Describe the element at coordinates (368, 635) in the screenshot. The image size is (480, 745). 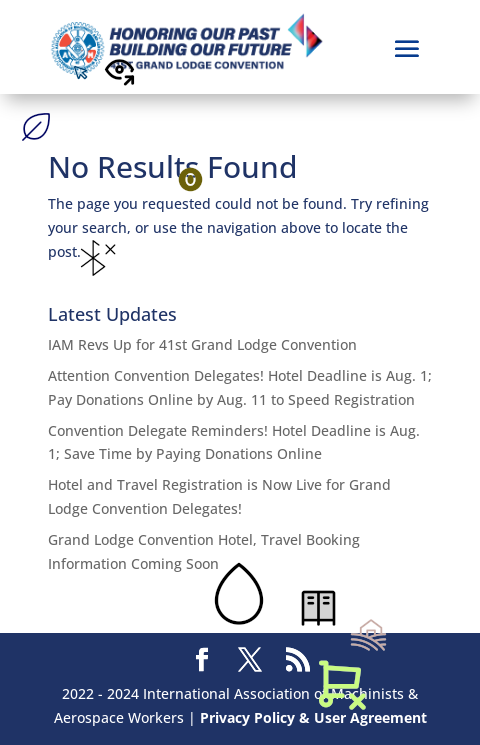
I see `access farm or agricultural settings` at that location.